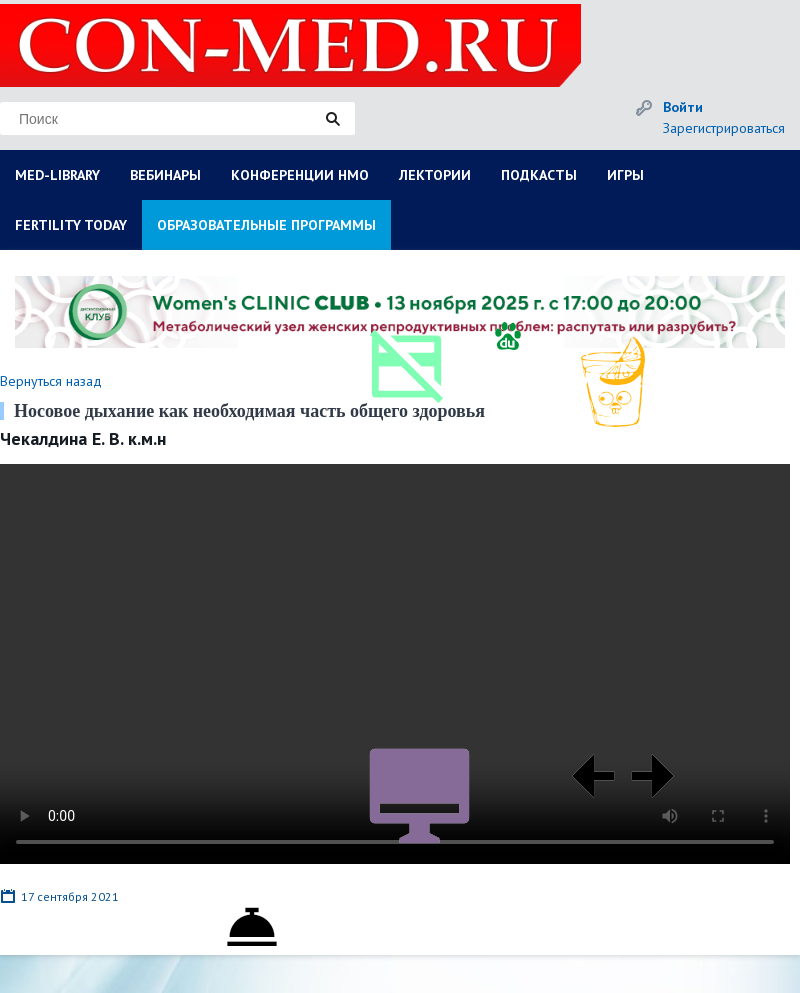  I want to click on indicates no credit card required, so click(406, 366).